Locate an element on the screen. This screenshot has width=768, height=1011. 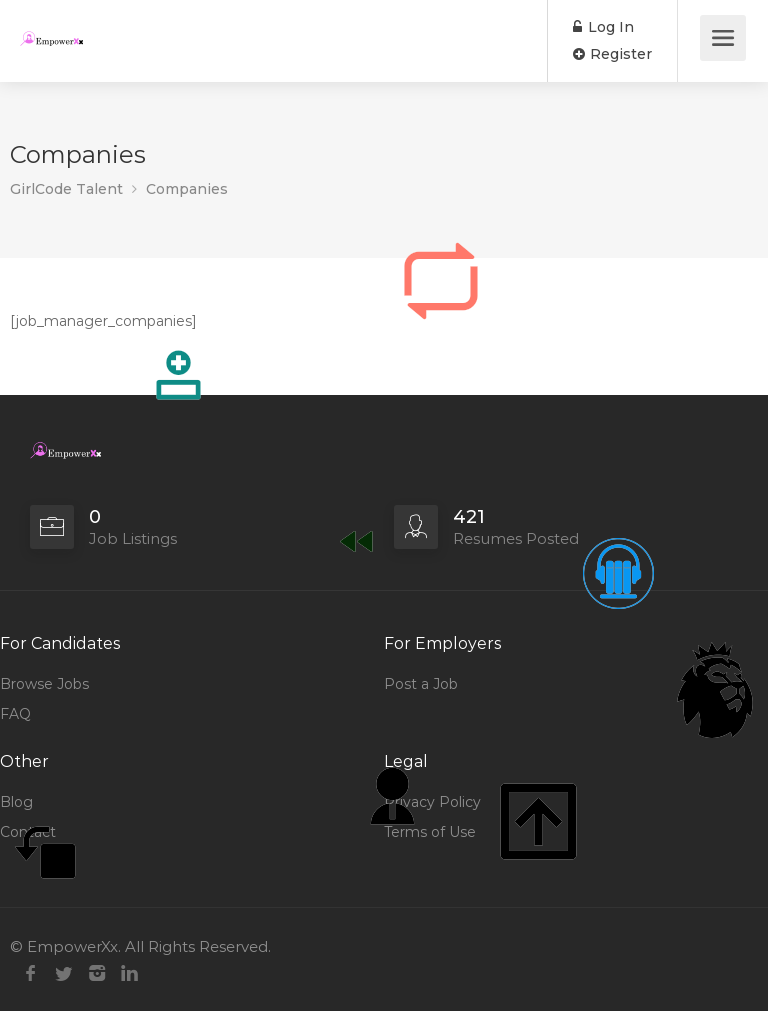
upload a file or content is located at coordinates (538, 821).